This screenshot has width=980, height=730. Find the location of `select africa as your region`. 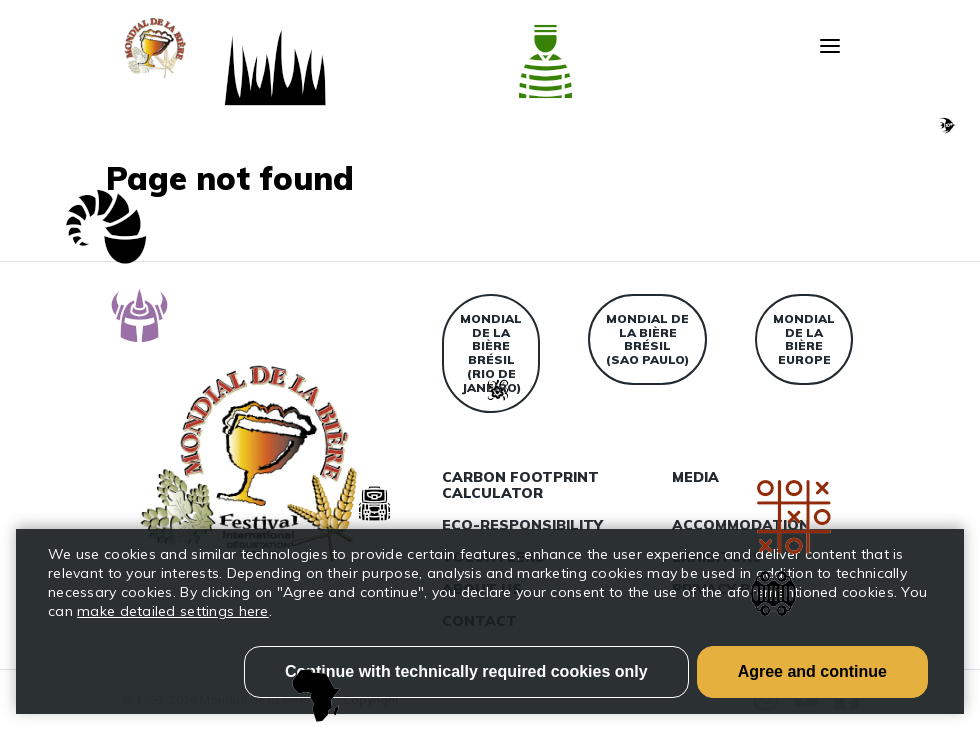

select africa as your region is located at coordinates (316, 695).